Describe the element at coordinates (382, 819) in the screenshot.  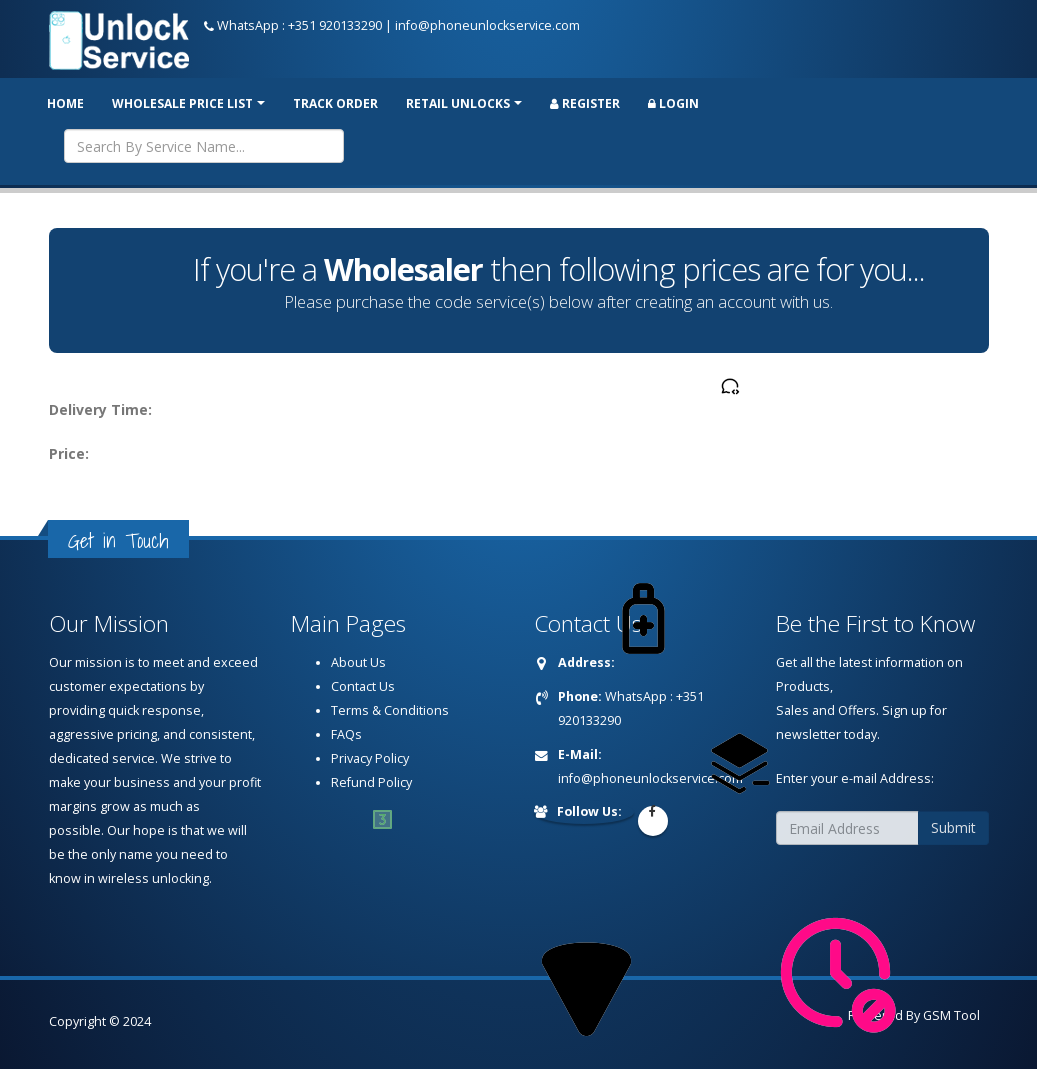
I see `select or navigate to item number three` at that location.